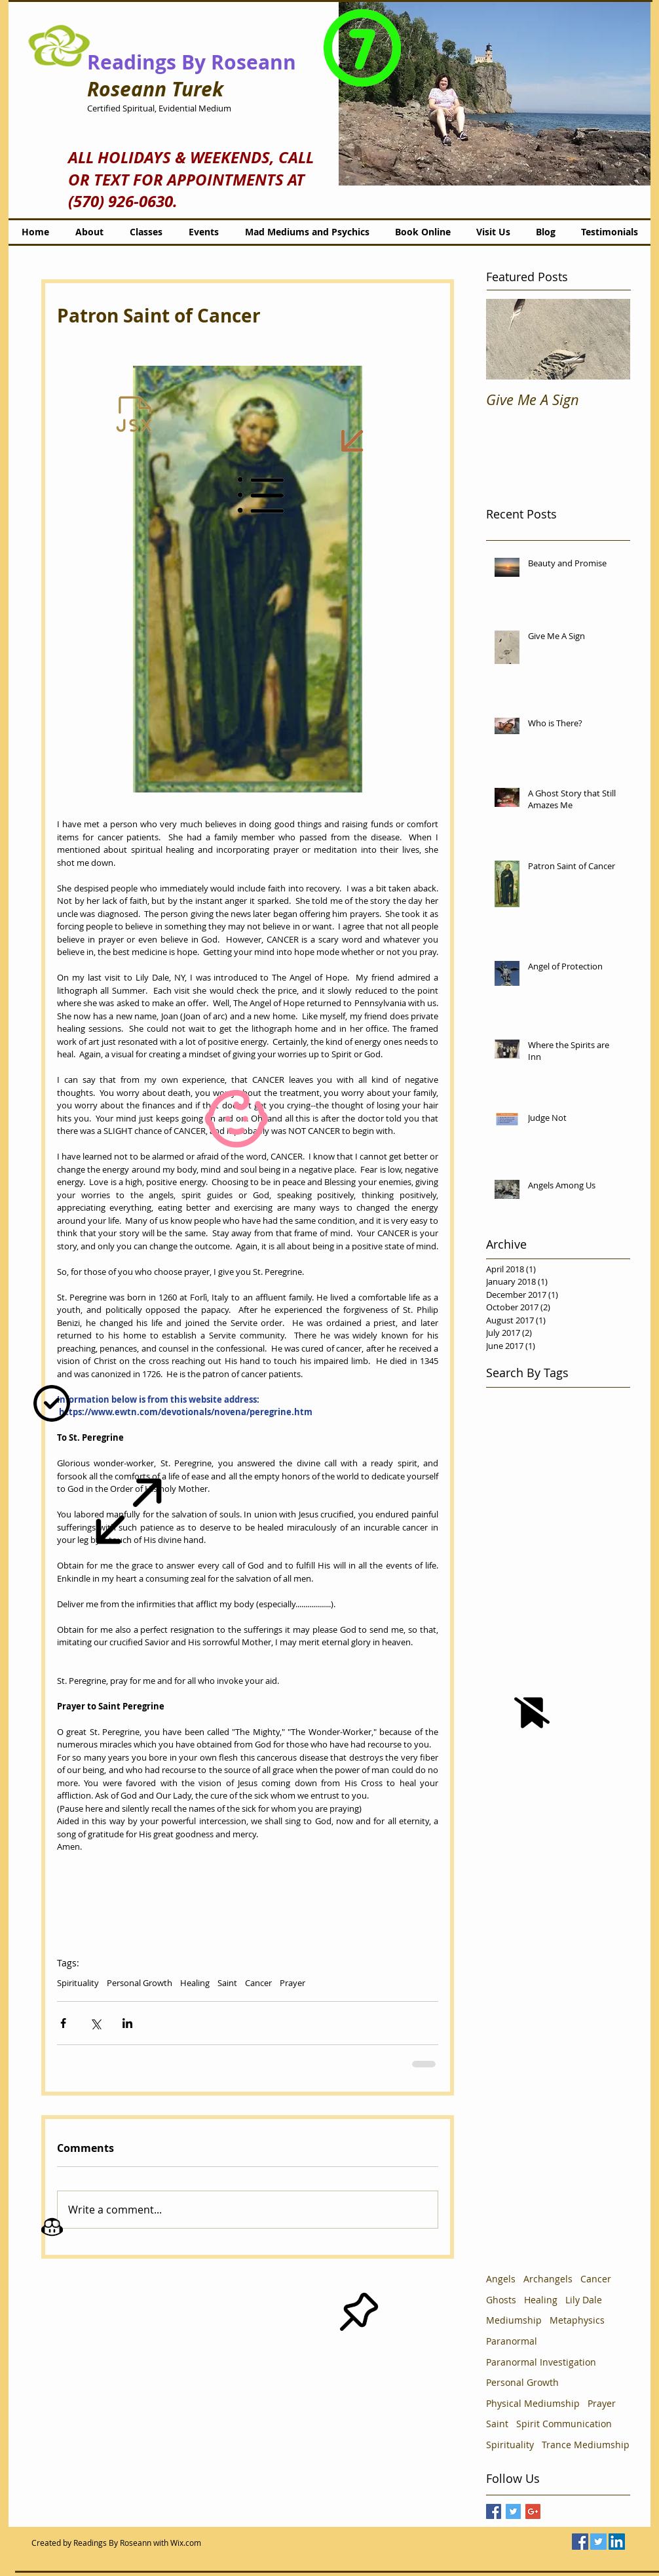  I want to click on access parental or child-friendly mode, so click(236, 1119).